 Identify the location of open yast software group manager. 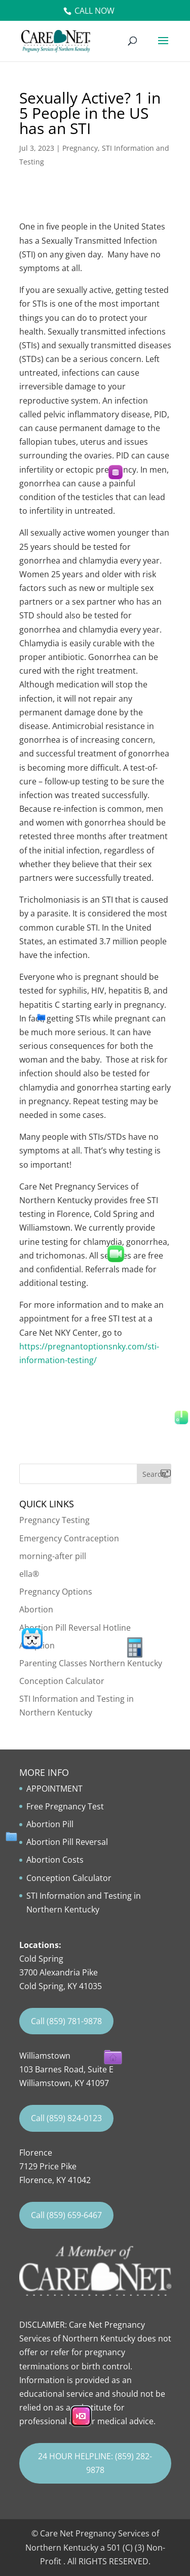
(181, 1417).